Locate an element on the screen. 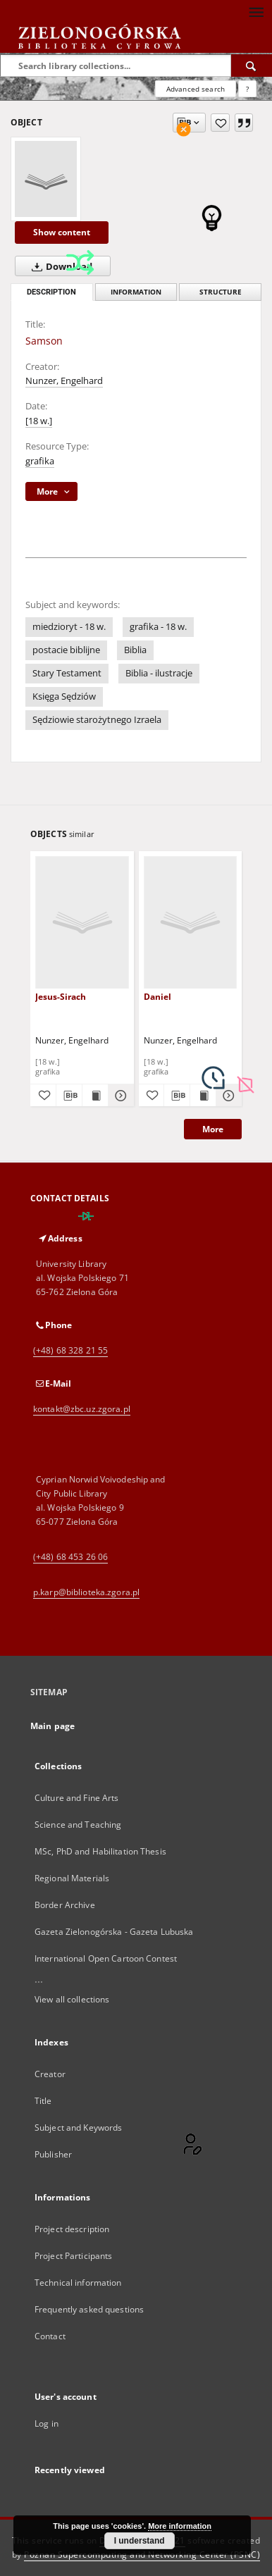 Image resolution: width=272 pixels, height=2576 pixels. edit your profile information is located at coordinates (190, 2143).